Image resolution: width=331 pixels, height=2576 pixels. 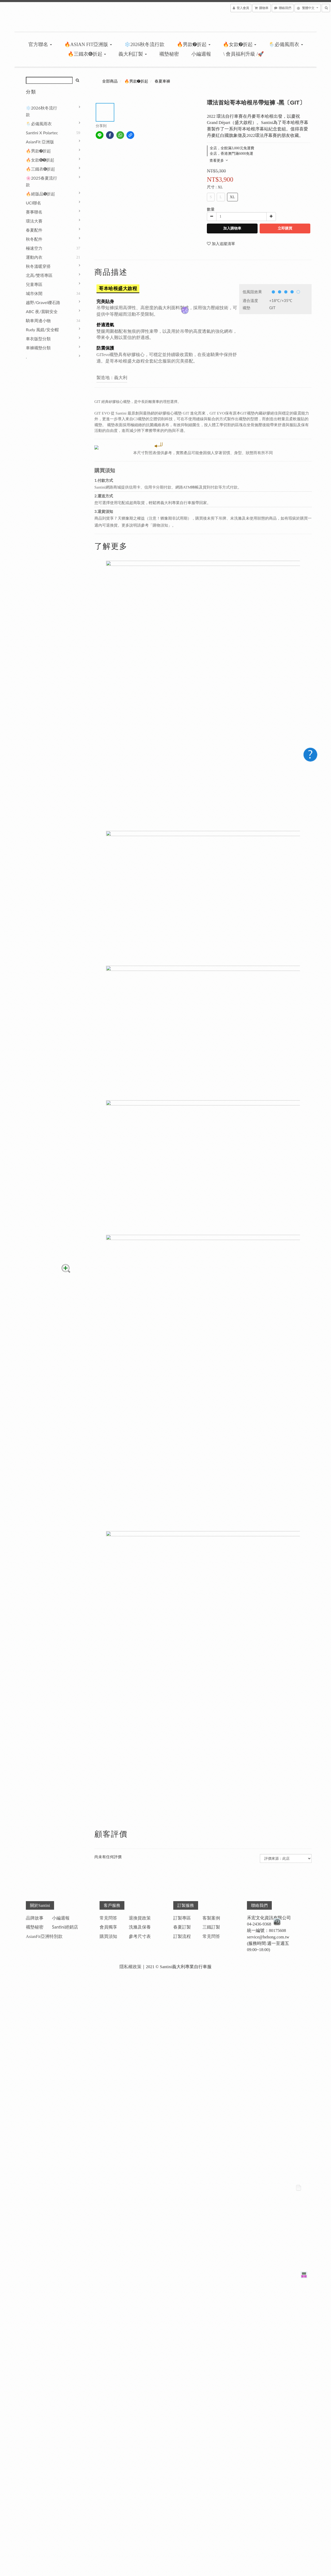 What do you see at coordinates (298, 2188) in the screenshot?
I see `indicates an empty or zero-byte file` at bounding box center [298, 2188].